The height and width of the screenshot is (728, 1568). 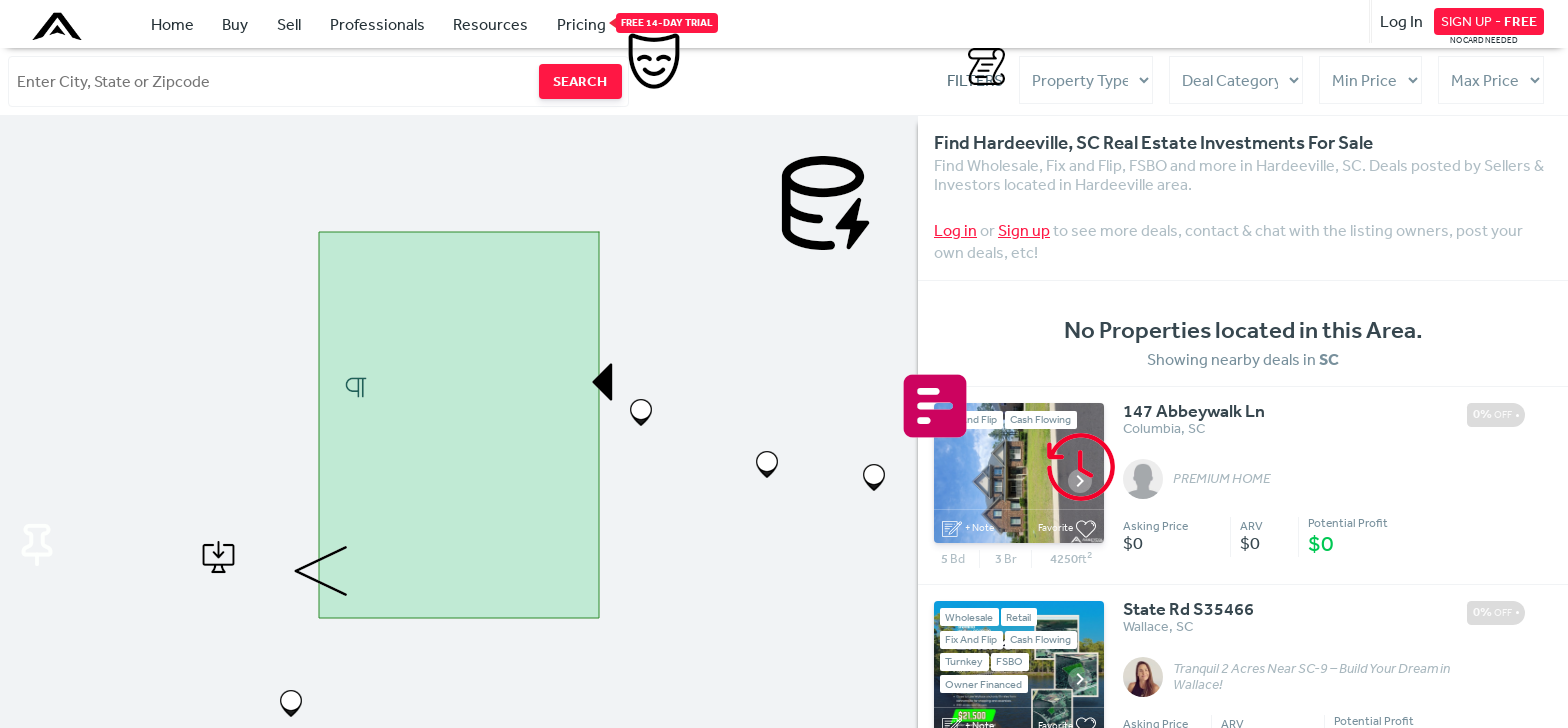 I want to click on view commit or activity history, so click(x=1081, y=467).